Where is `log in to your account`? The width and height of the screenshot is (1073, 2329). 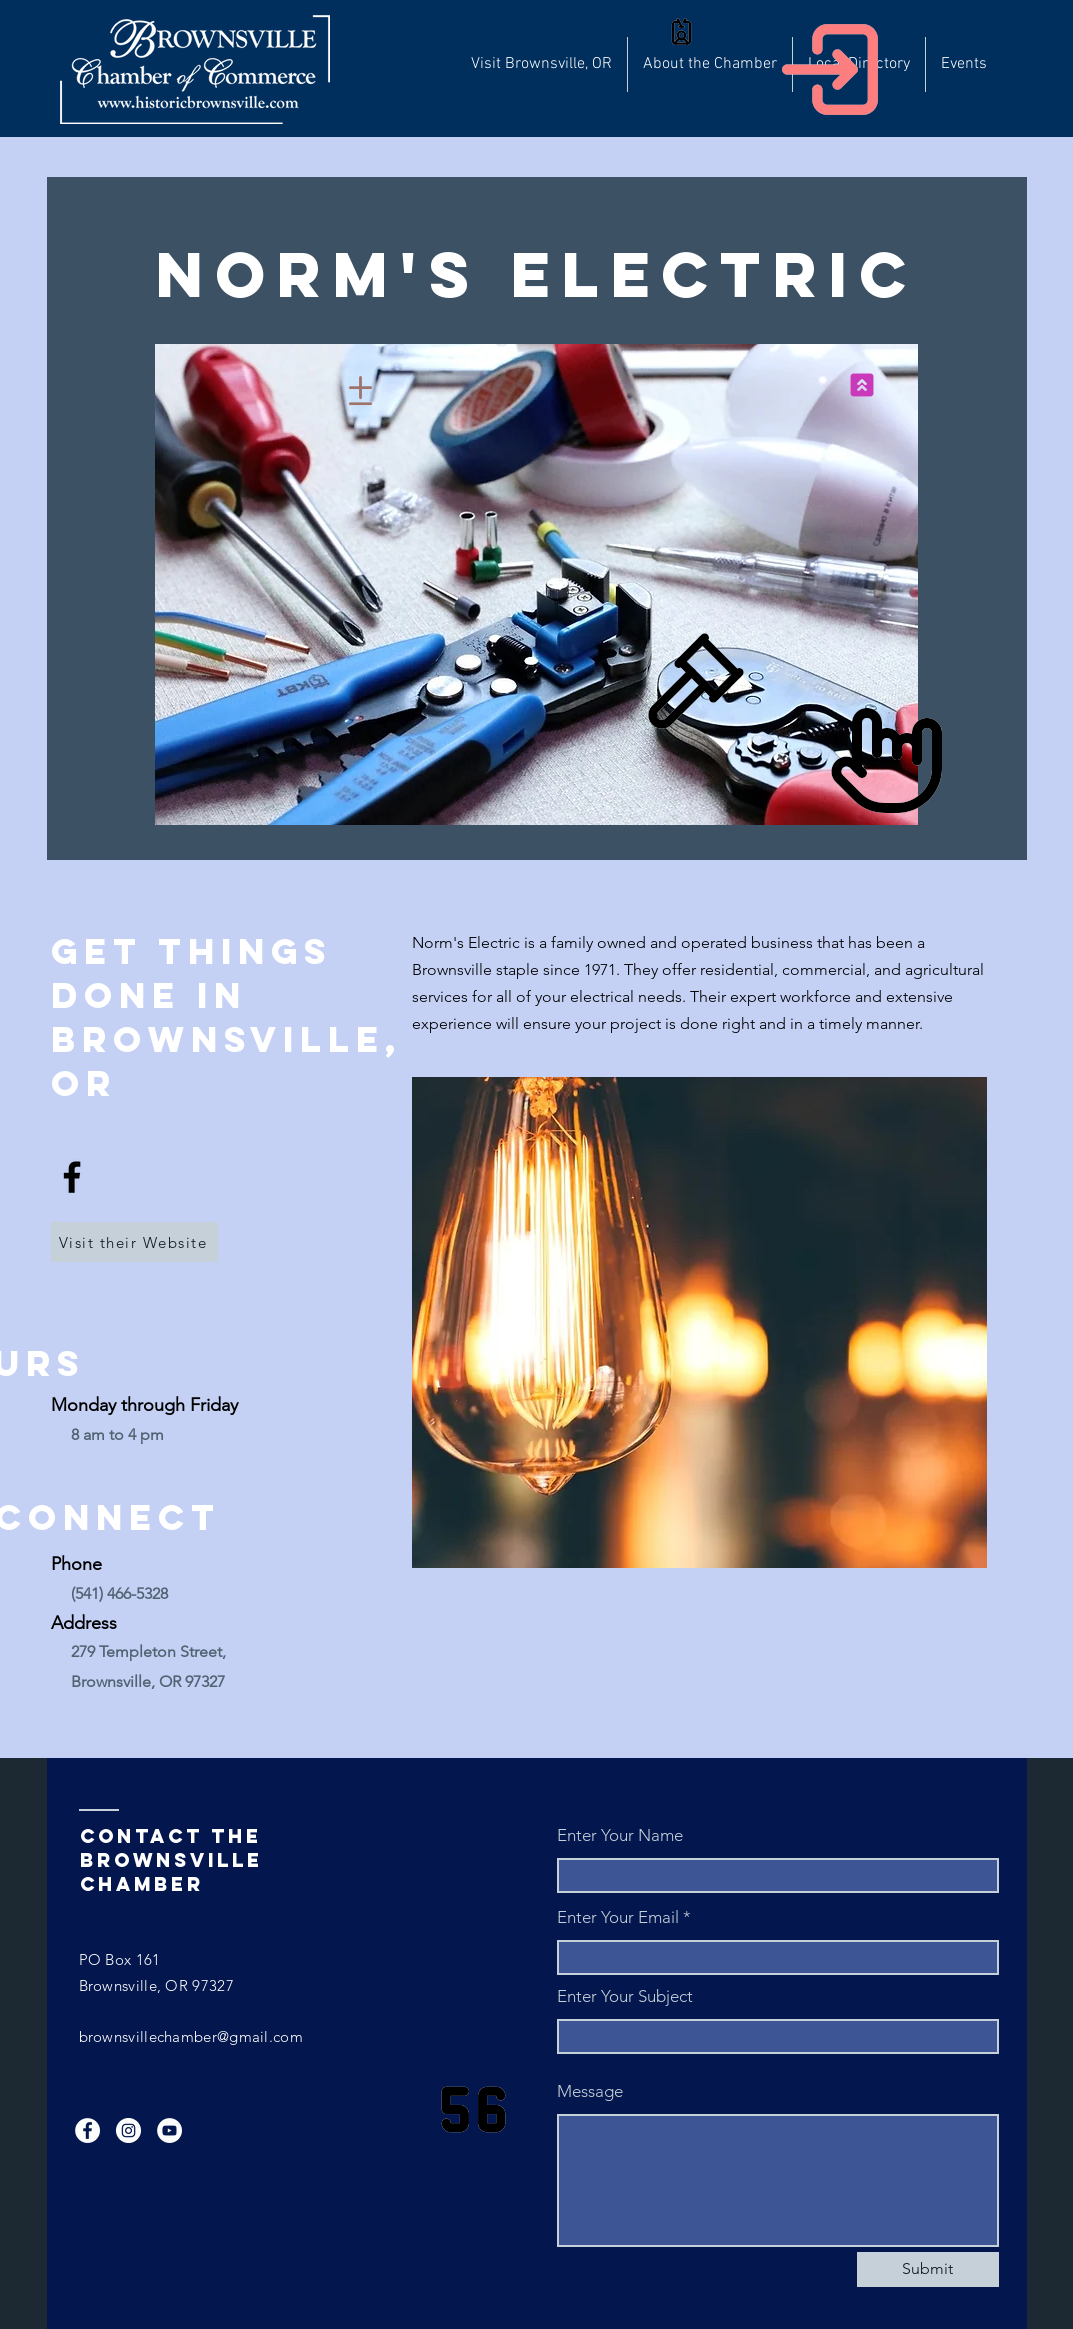
log in to your account is located at coordinates (832, 69).